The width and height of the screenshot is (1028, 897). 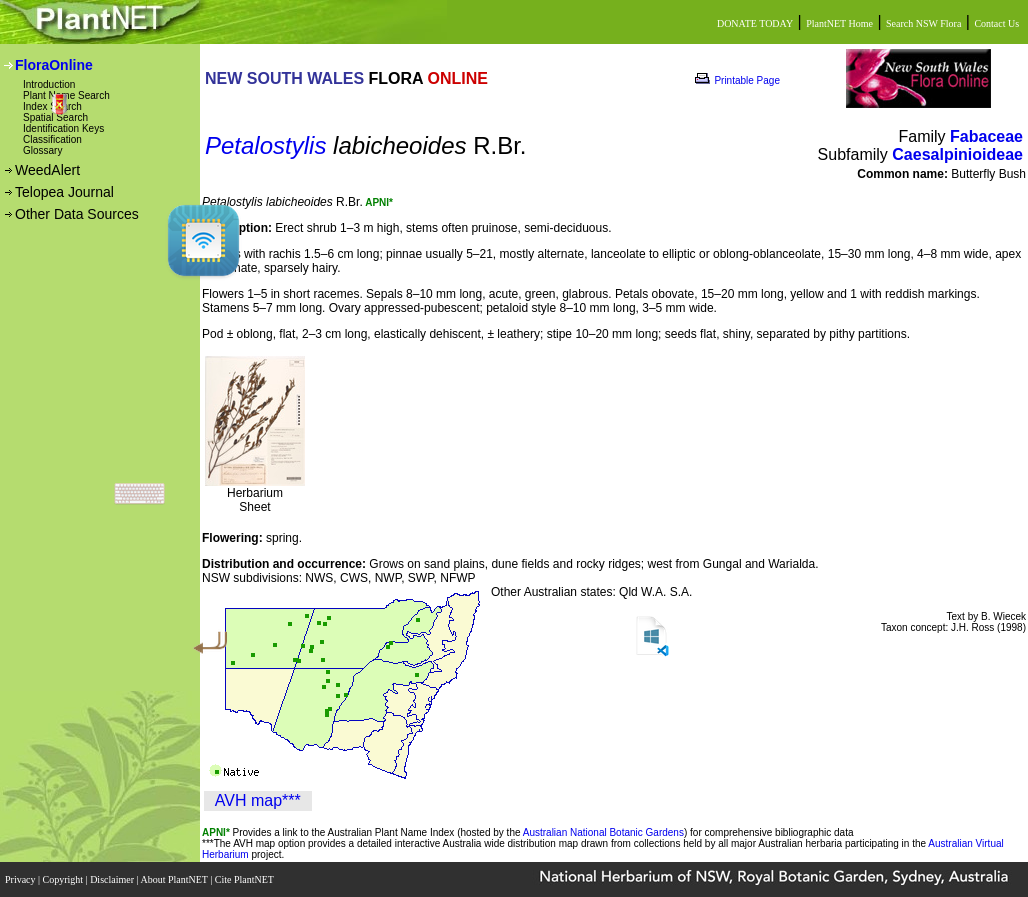 What do you see at coordinates (651, 636) in the screenshot?
I see `open a batch file in Visual Studio Code` at bounding box center [651, 636].